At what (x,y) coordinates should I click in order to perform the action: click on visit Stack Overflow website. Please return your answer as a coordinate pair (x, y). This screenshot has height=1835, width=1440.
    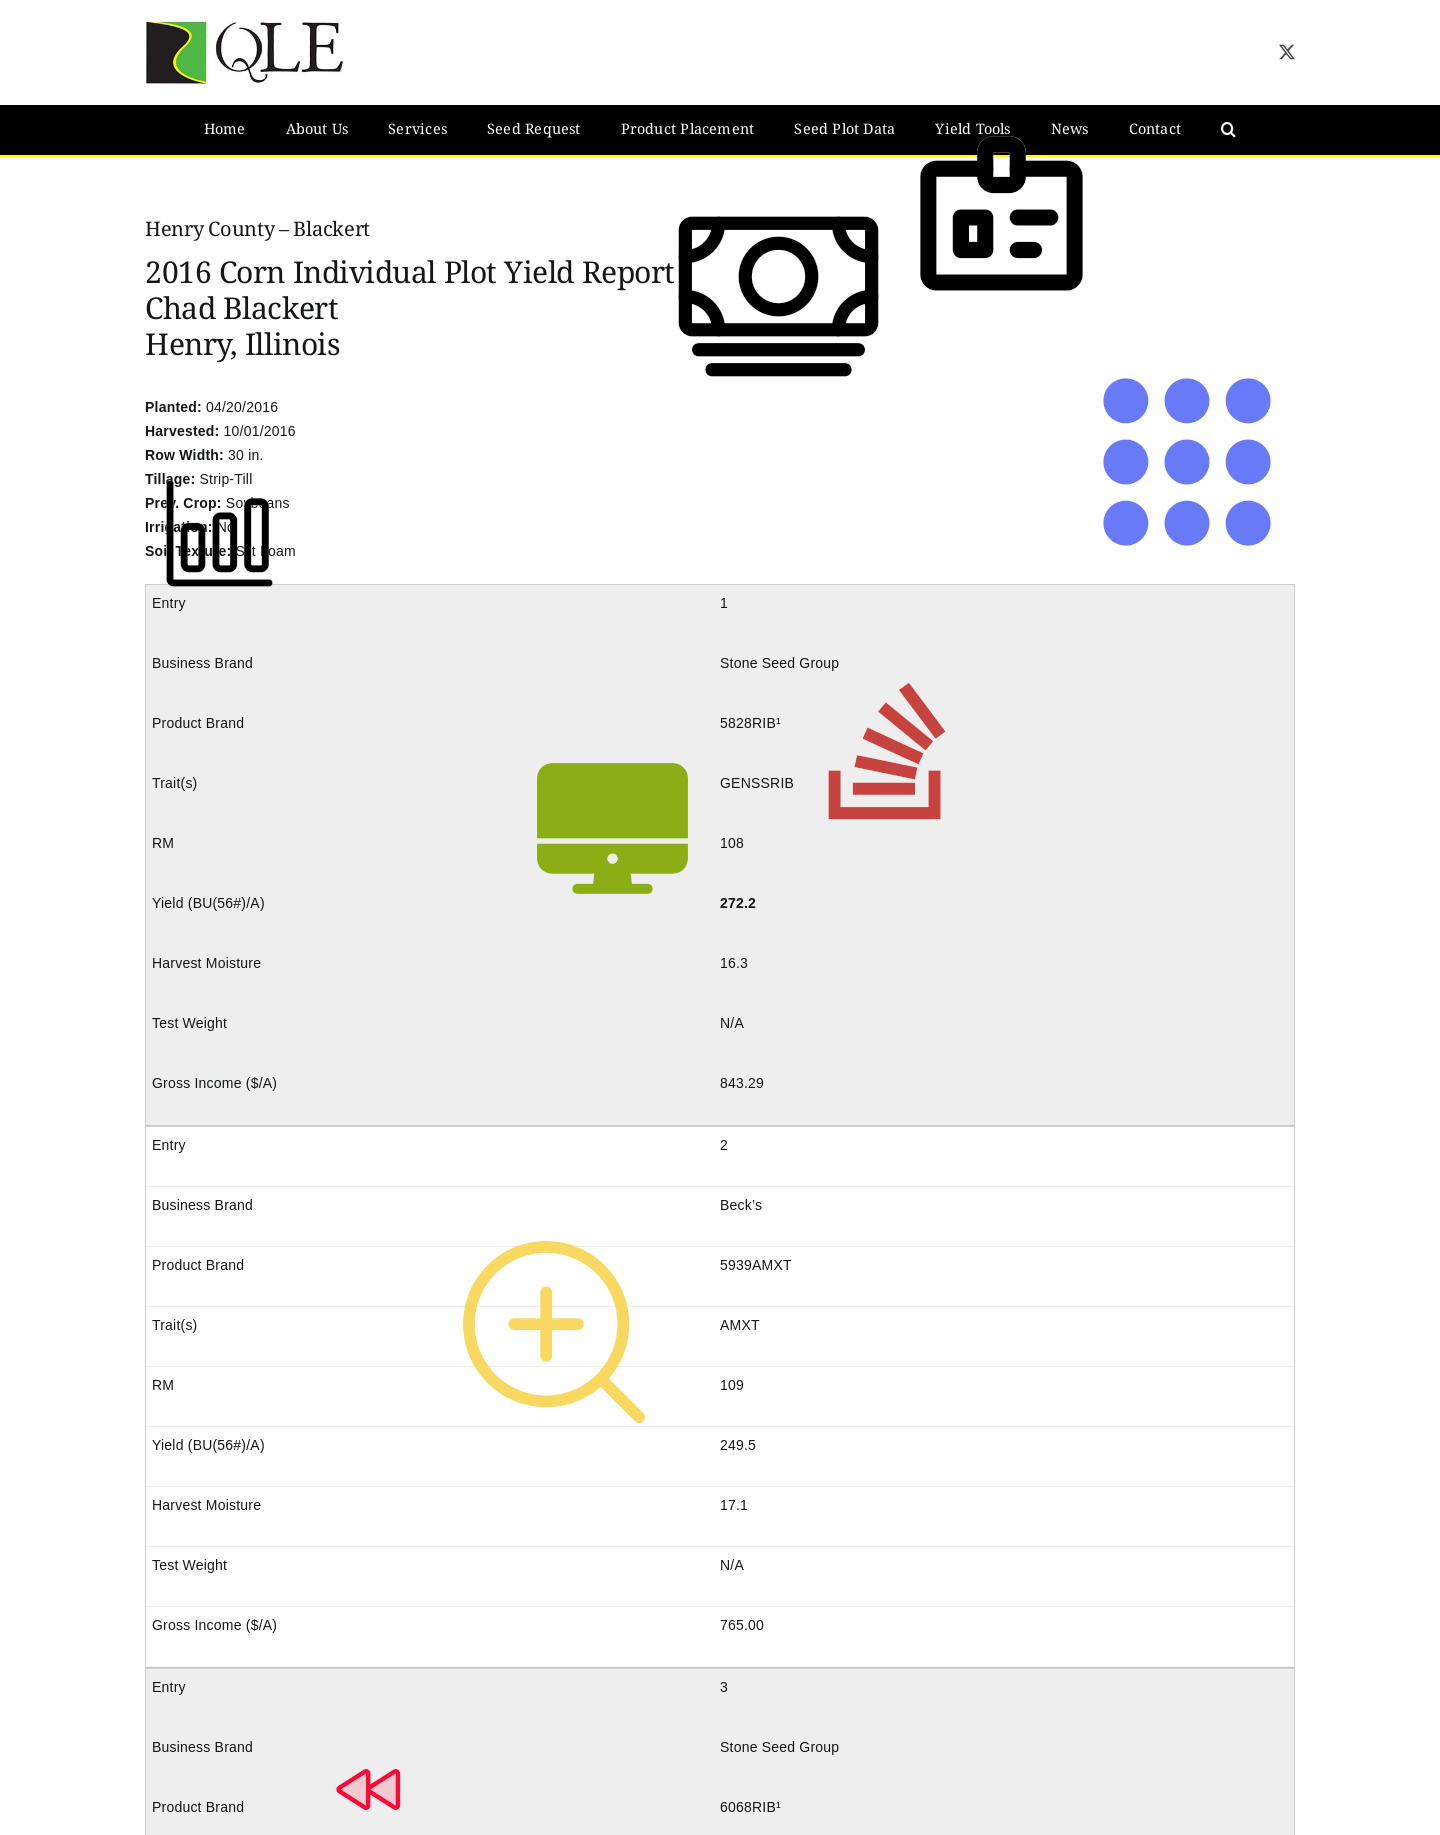
    Looking at the image, I should click on (887, 751).